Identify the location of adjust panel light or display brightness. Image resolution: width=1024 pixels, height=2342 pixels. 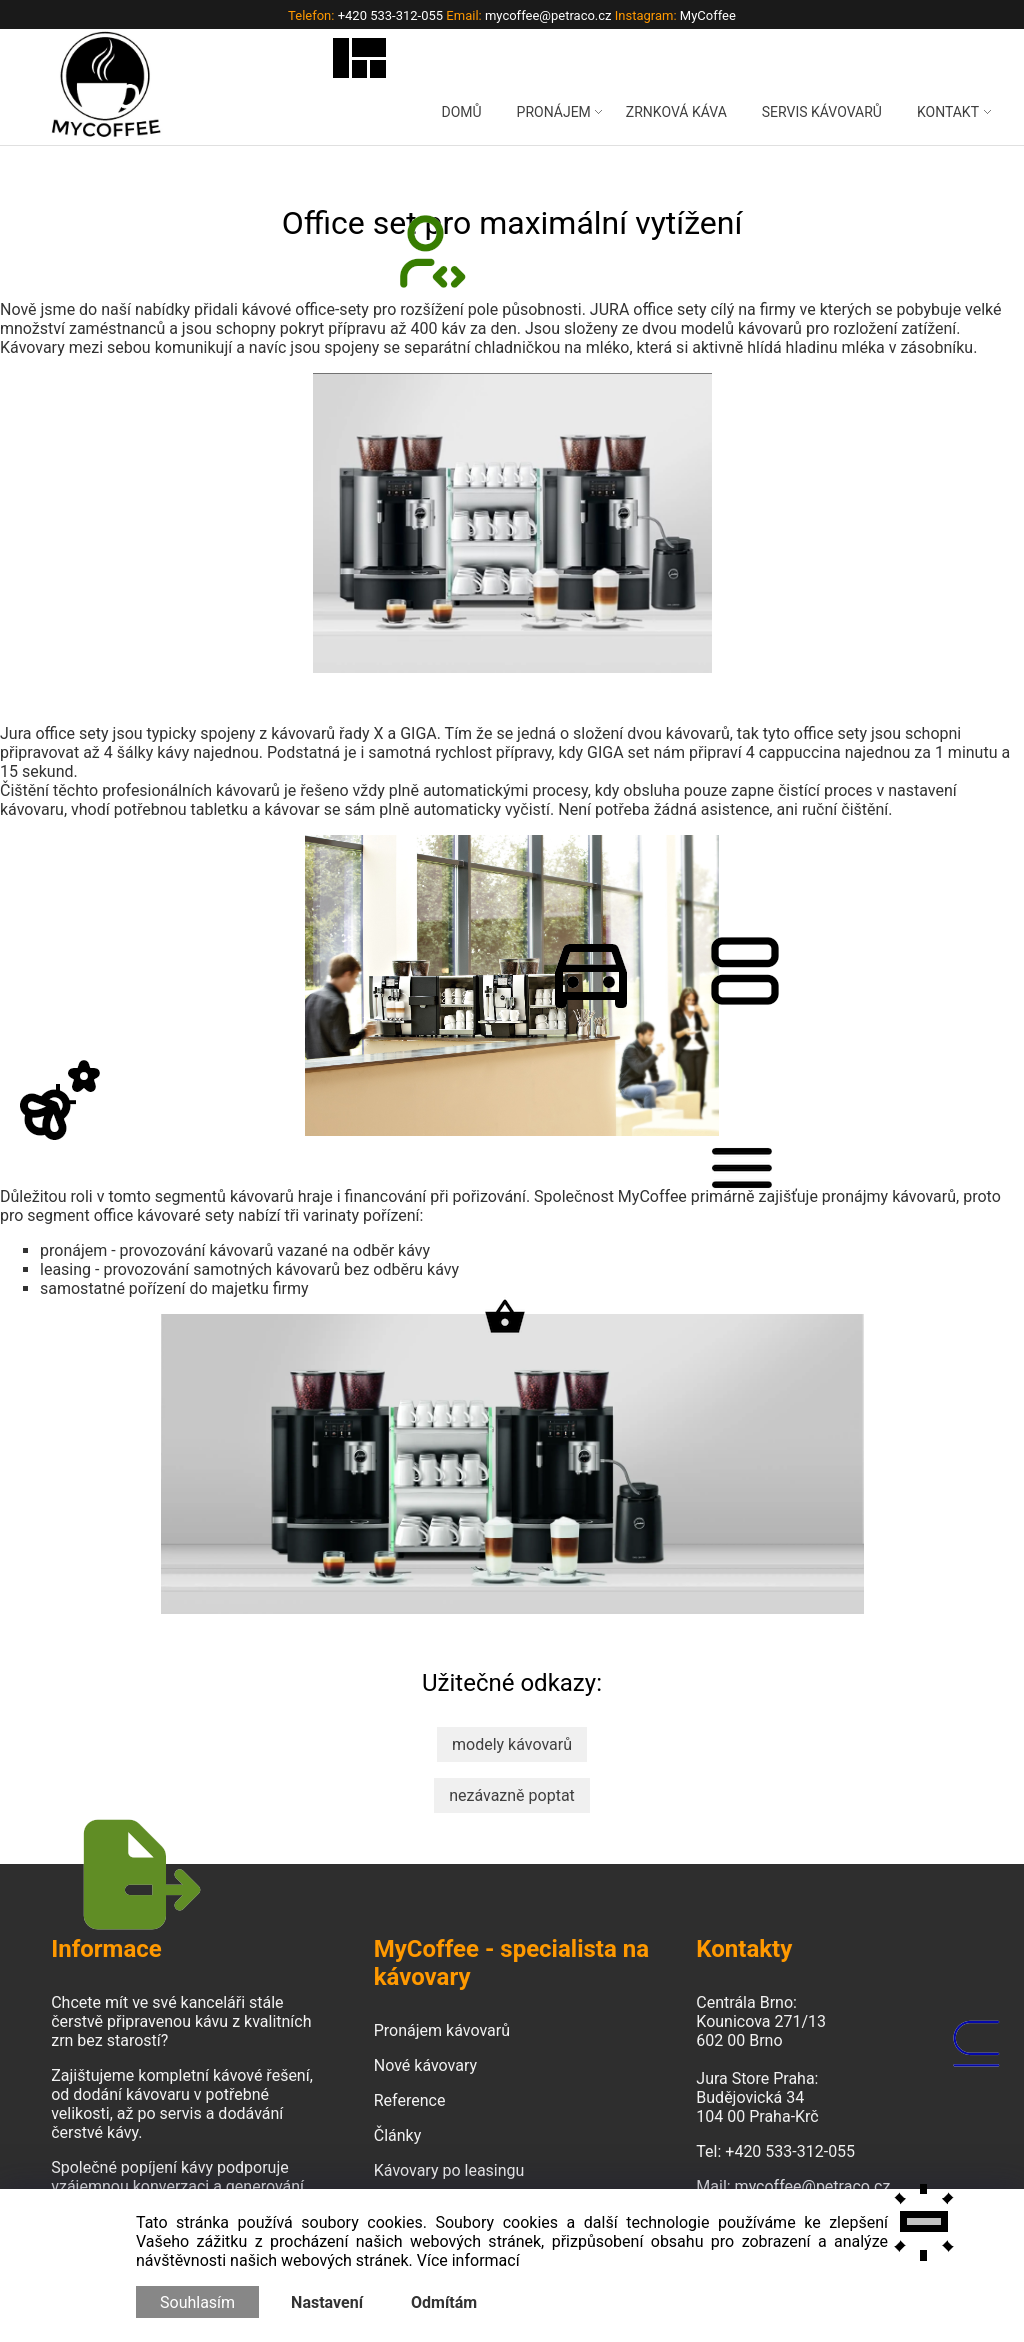
(924, 2222).